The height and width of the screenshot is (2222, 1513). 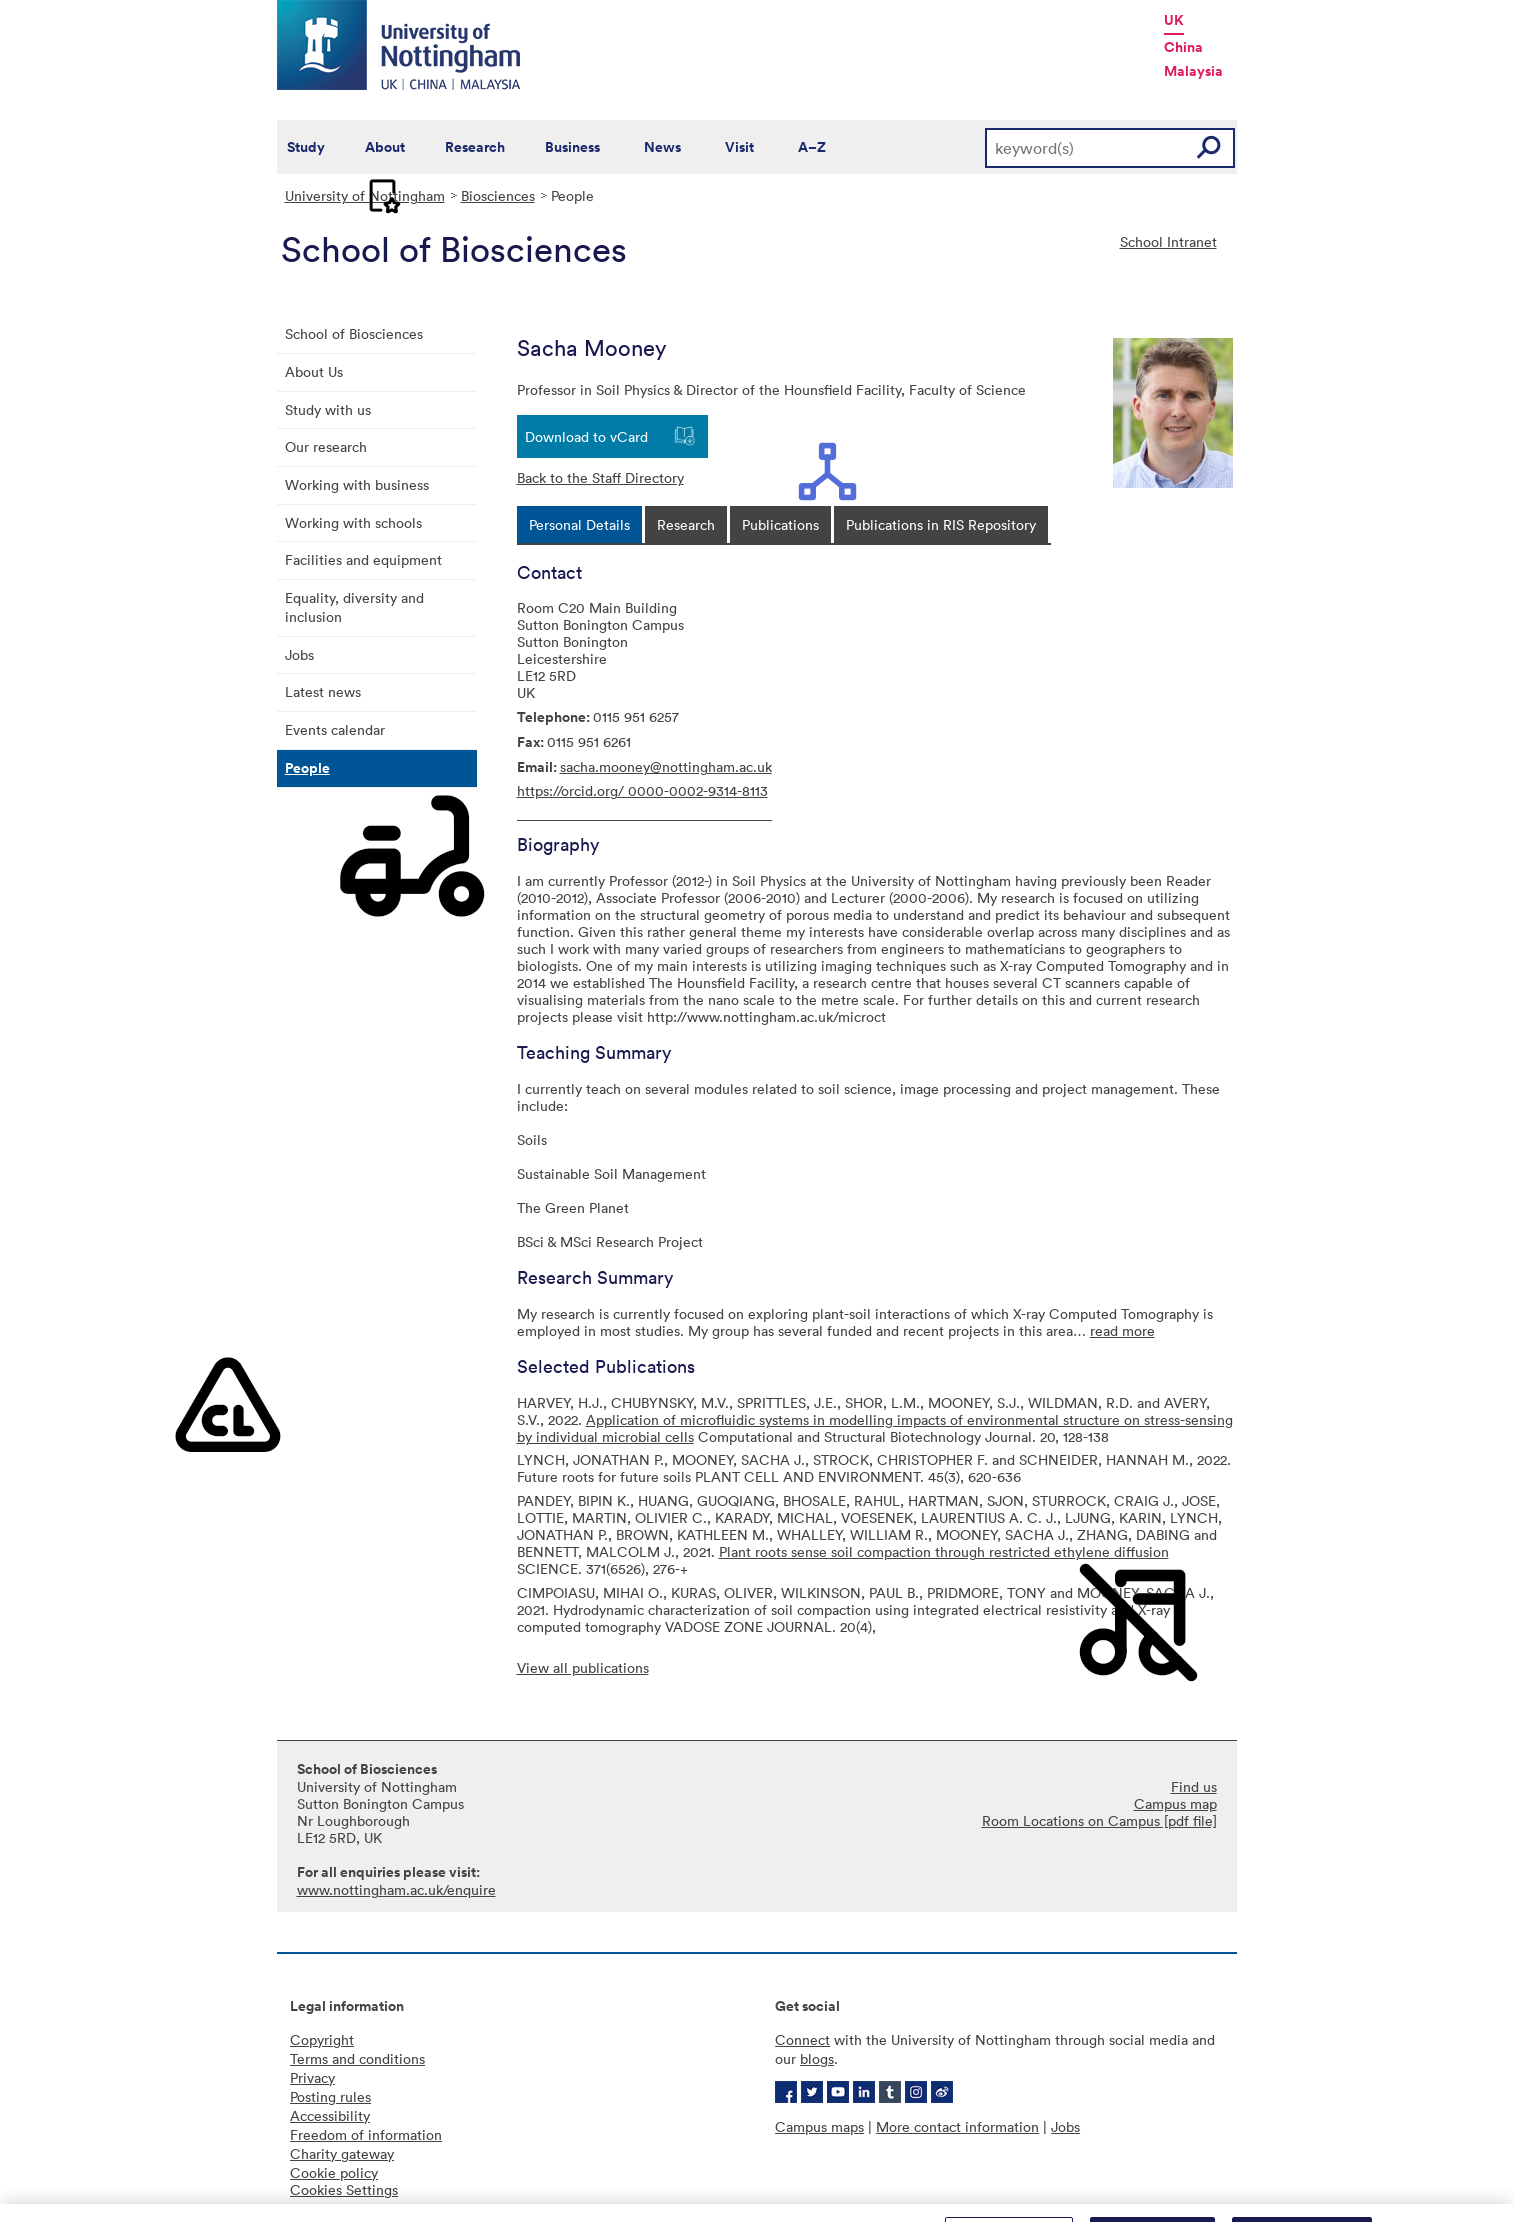 I want to click on select moped or scooter delivery, so click(x=416, y=856).